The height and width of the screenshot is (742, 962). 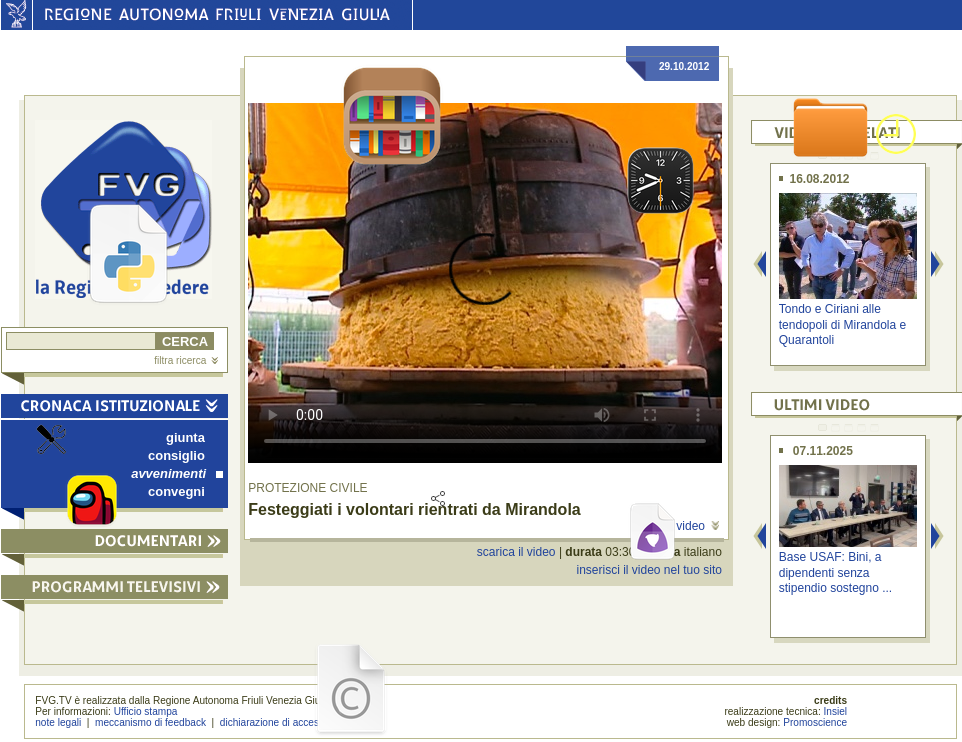 I want to click on open folder to view contents, so click(x=830, y=127).